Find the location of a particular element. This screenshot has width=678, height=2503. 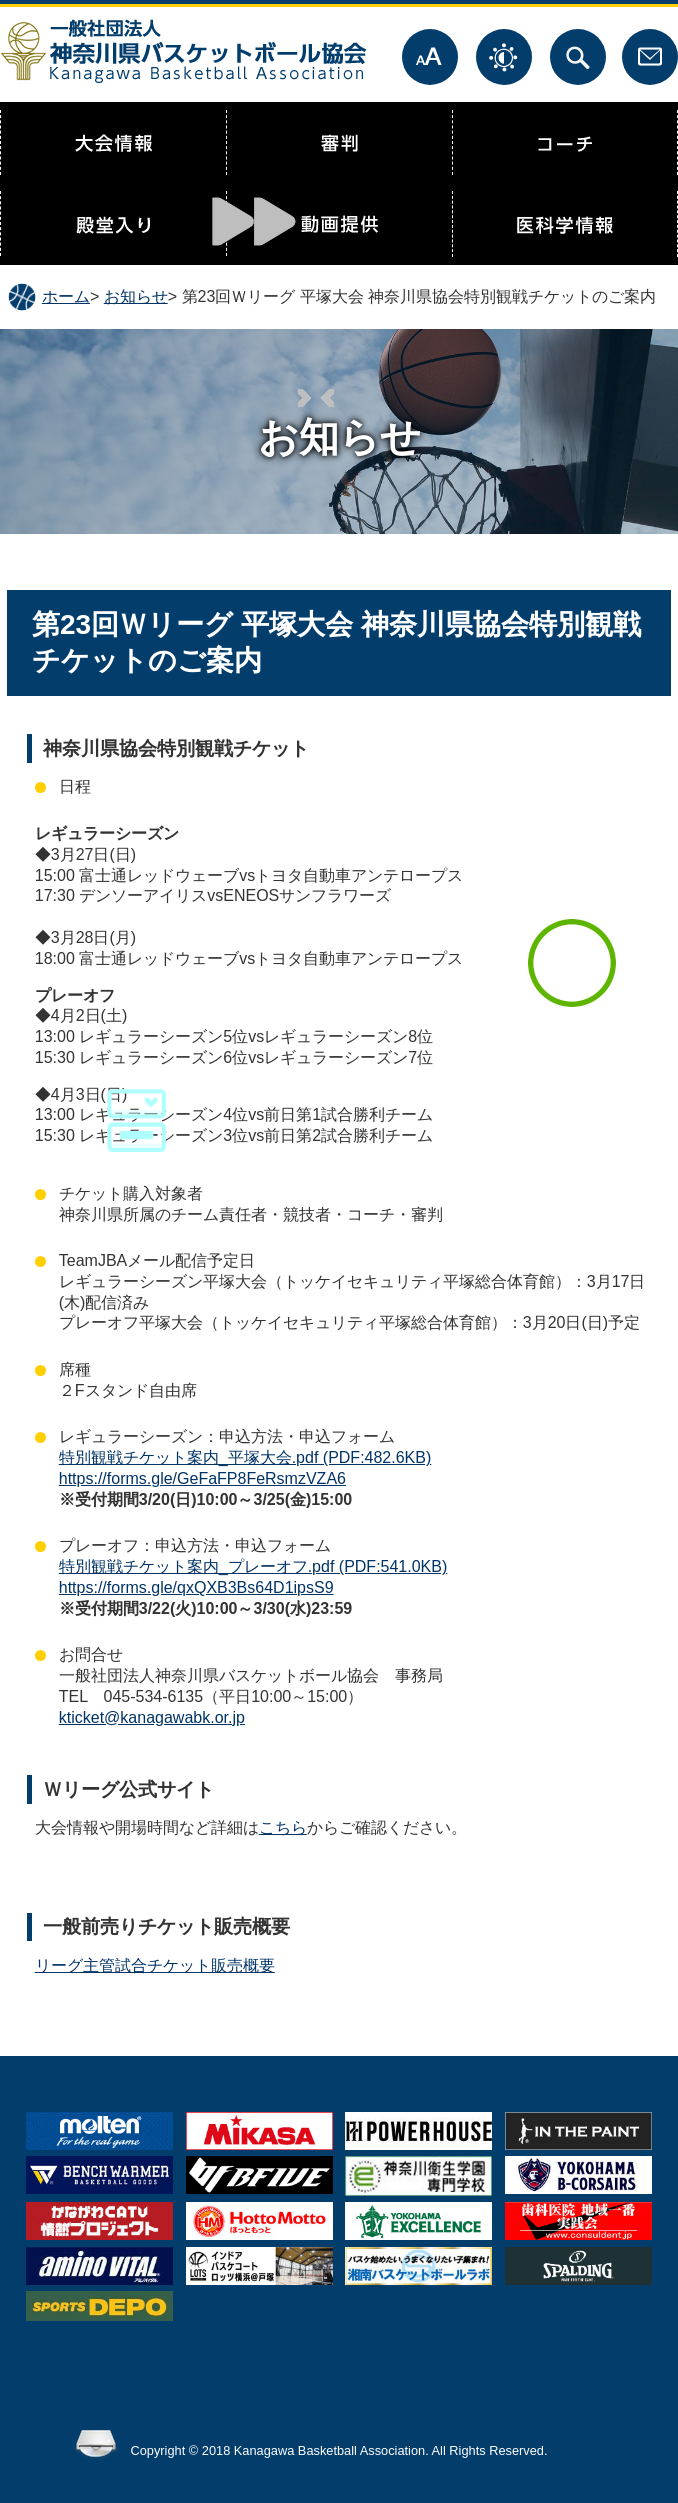

access optical disc drive settings is located at coordinates (96, 2442).